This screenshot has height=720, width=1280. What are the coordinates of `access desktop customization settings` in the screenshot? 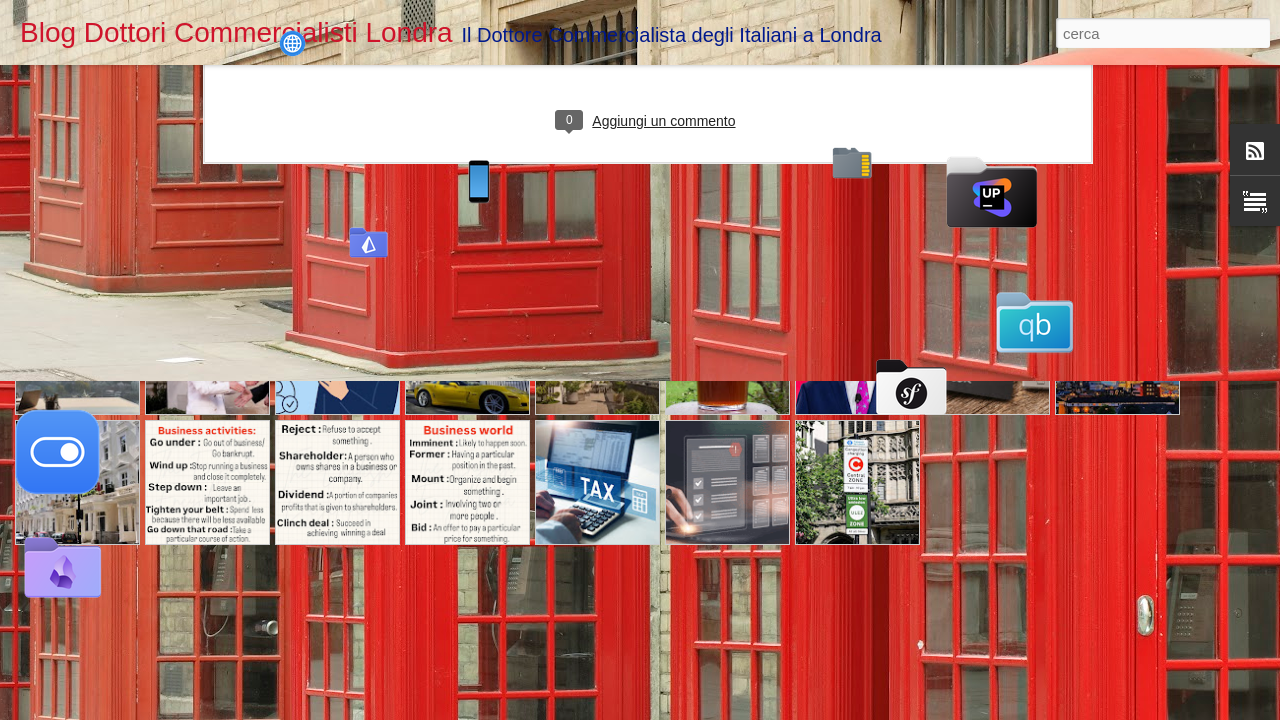 It's located at (57, 453).